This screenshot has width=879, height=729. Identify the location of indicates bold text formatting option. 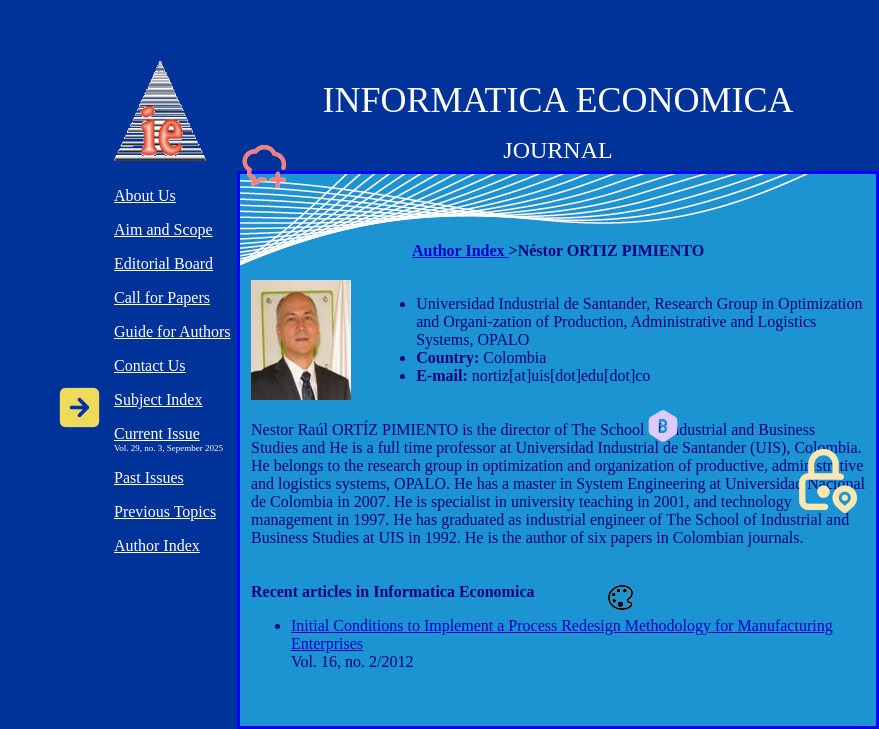
(663, 426).